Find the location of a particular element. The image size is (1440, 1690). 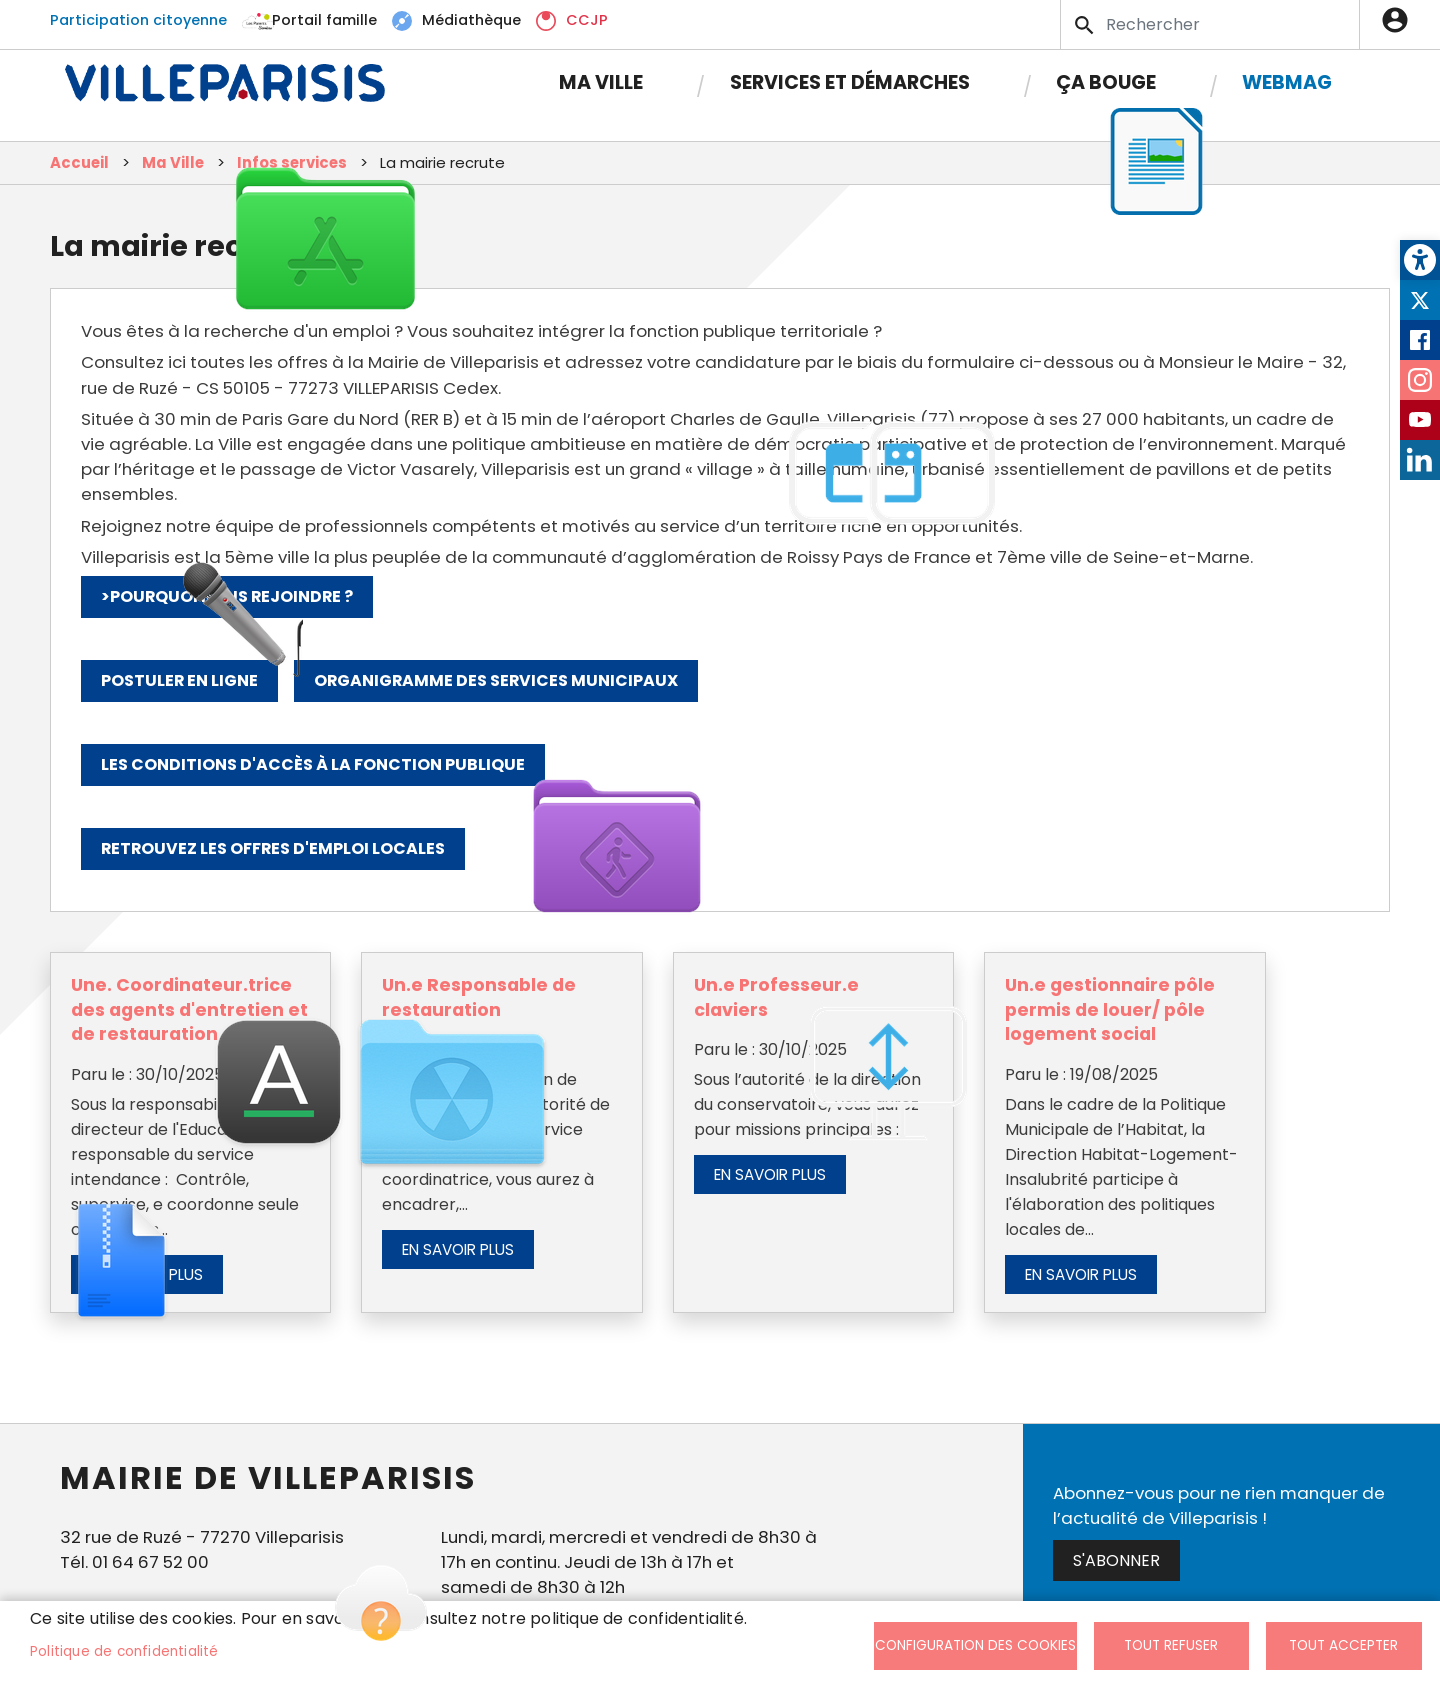

weather data currently unavailable is located at coordinates (381, 1603).